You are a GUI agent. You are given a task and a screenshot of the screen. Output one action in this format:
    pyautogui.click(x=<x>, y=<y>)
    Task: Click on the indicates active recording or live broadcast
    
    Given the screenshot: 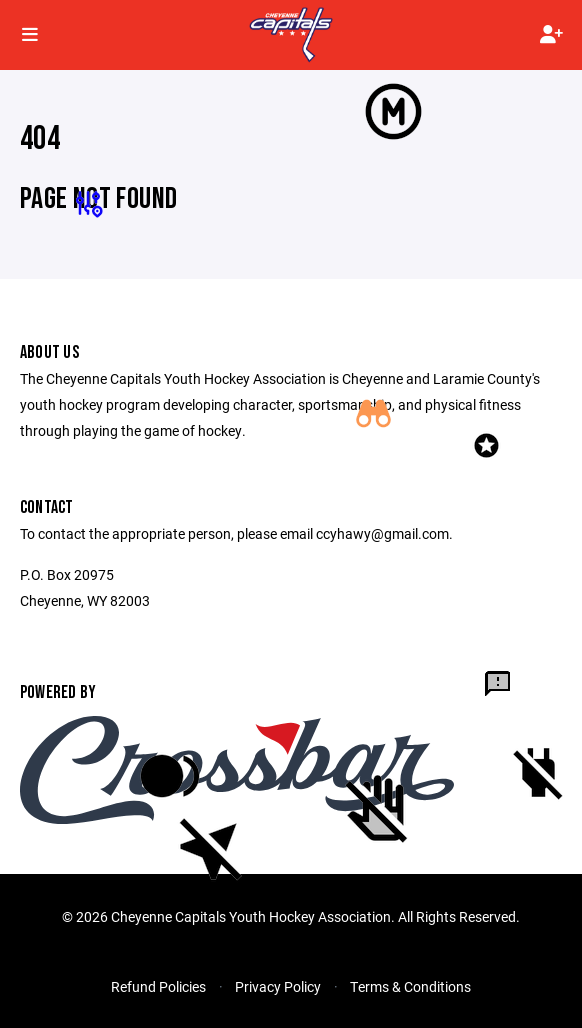 What is the action you would take?
    pyautogui.click(x=170, y=776)
    